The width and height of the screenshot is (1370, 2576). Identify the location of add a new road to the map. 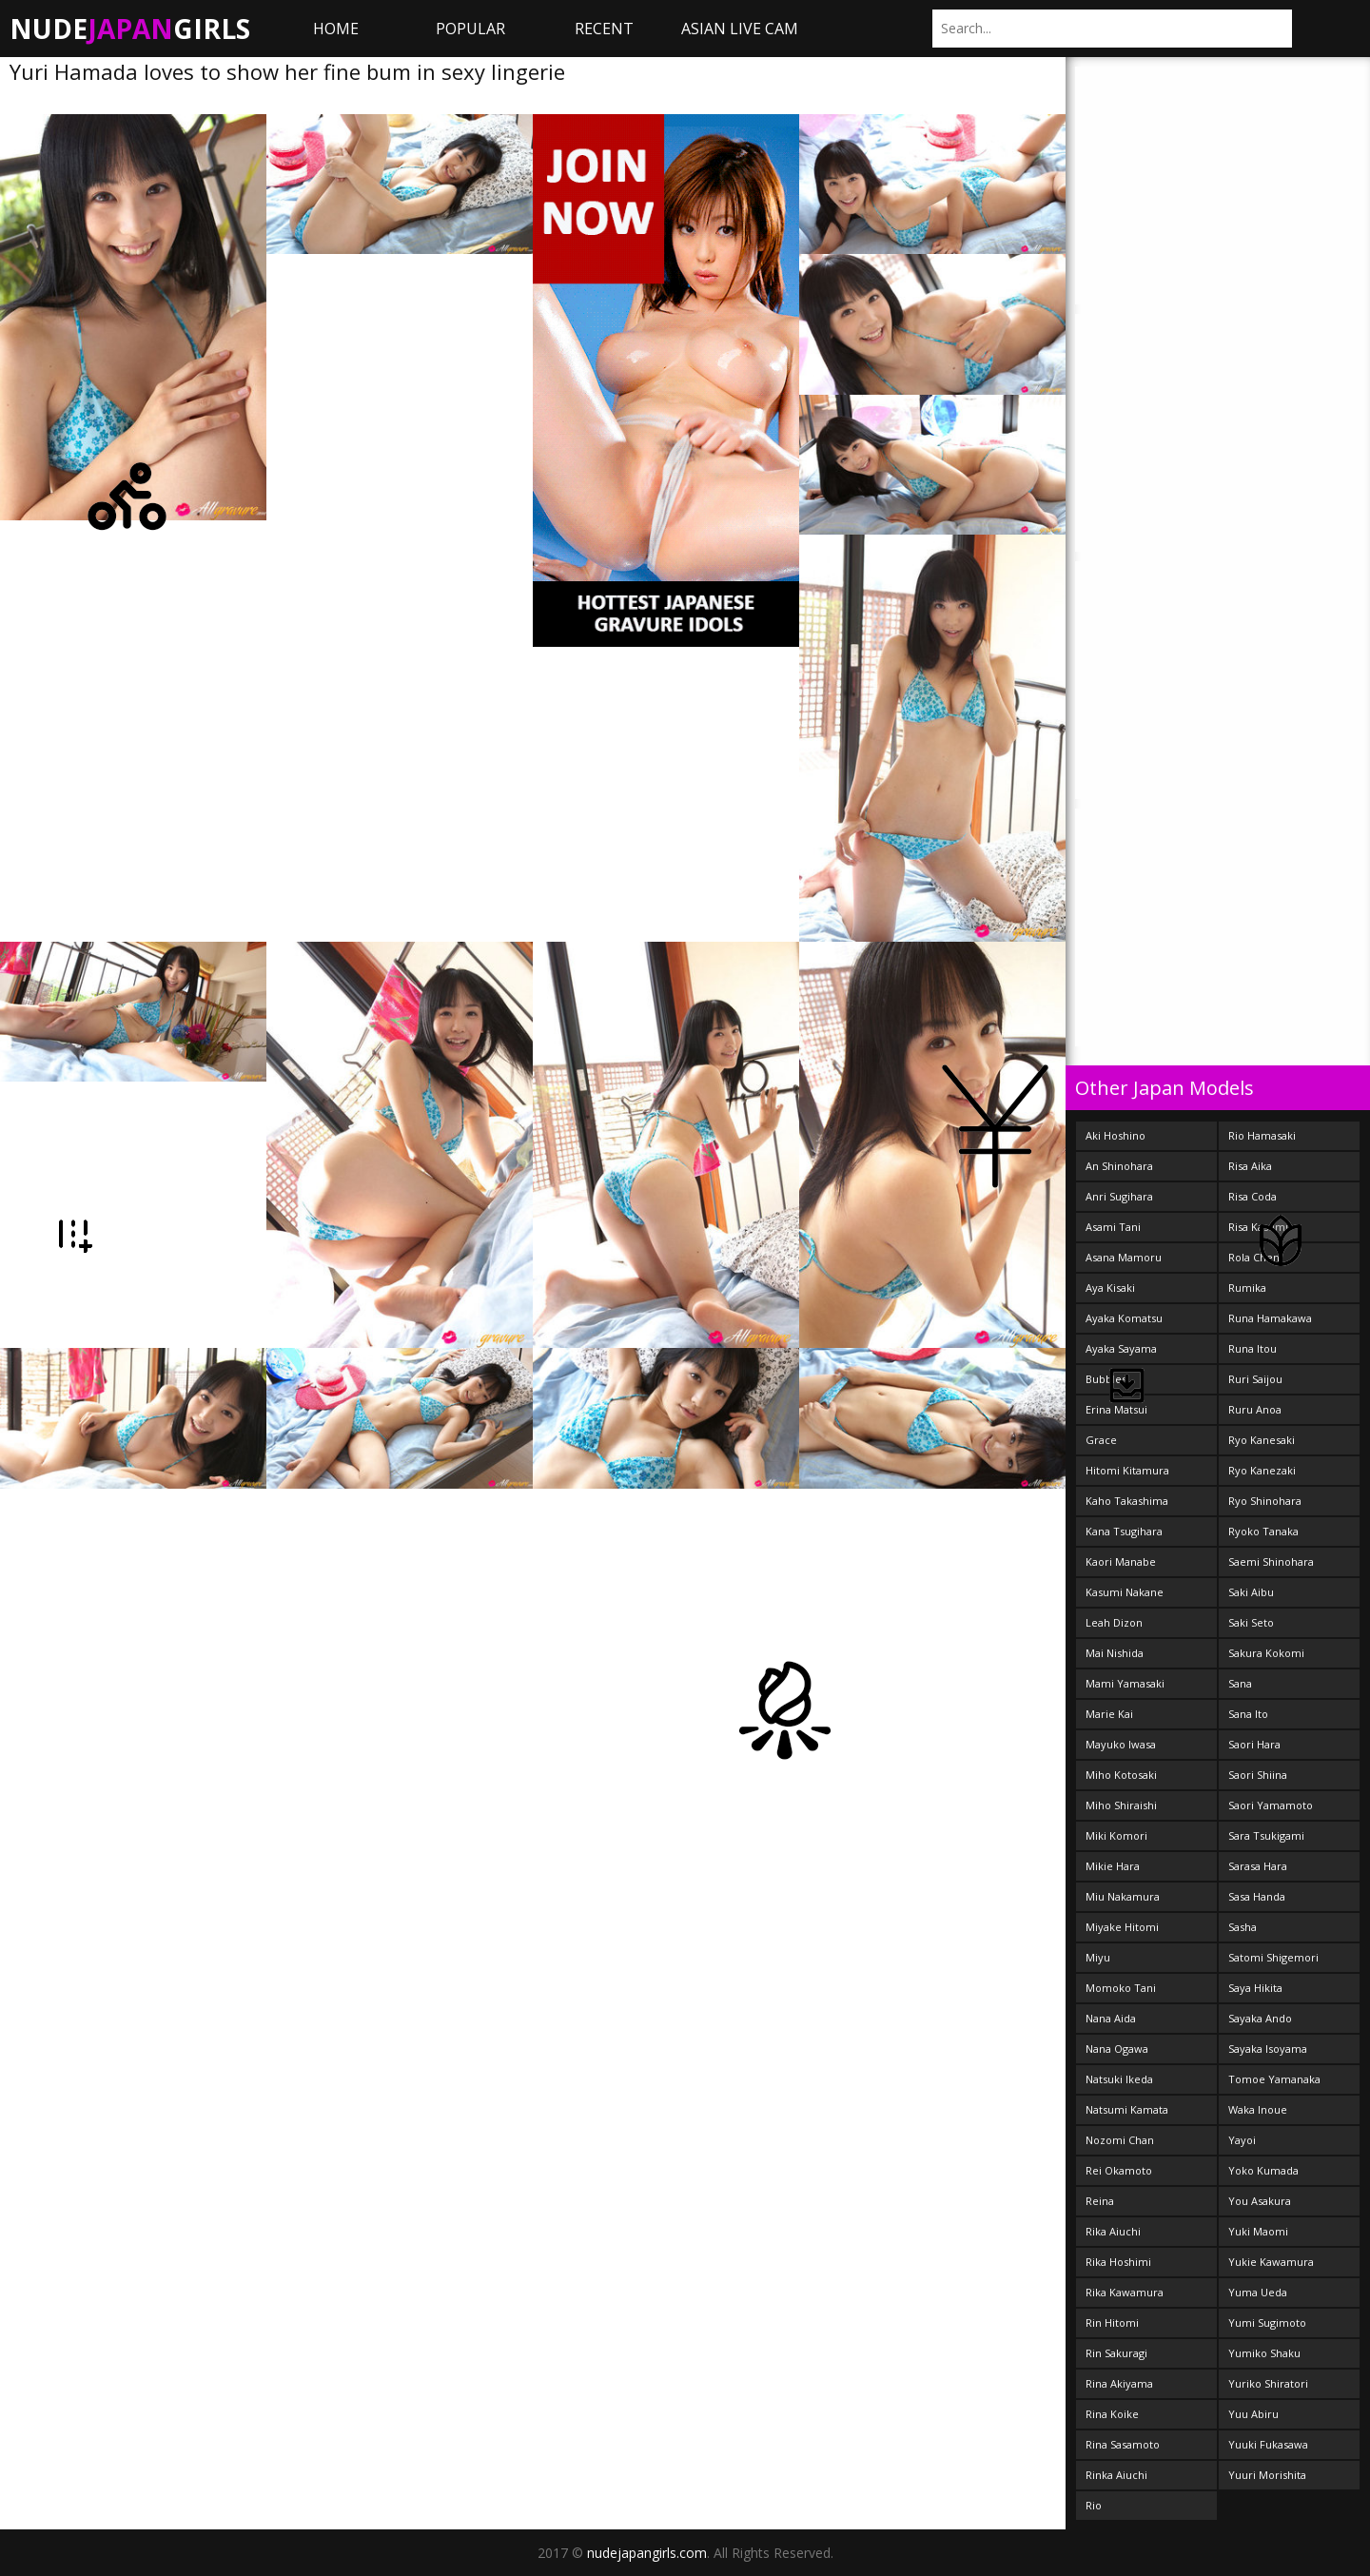
(73, 1234).